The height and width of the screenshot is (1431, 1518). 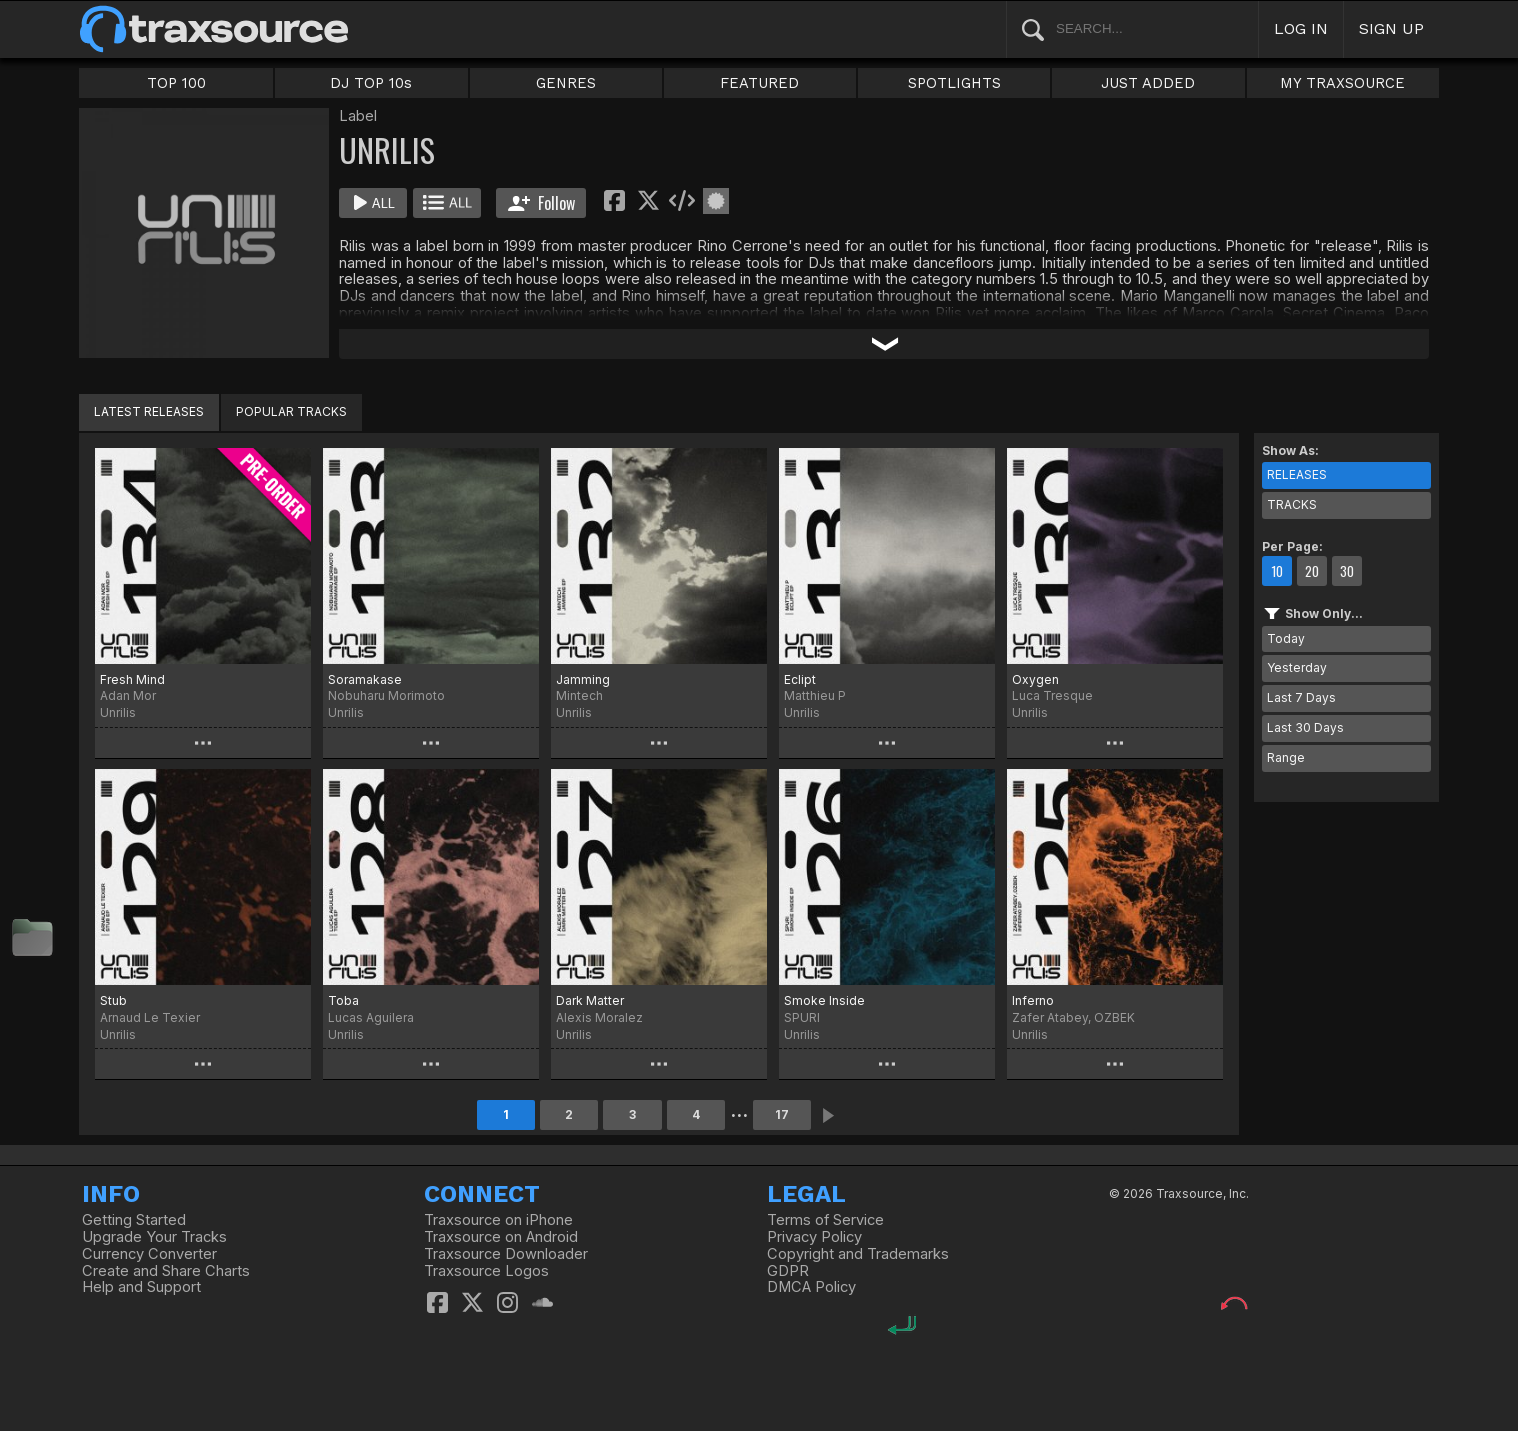 I want to click on reply to all recipients of an email, so click(x=901, y=1323).